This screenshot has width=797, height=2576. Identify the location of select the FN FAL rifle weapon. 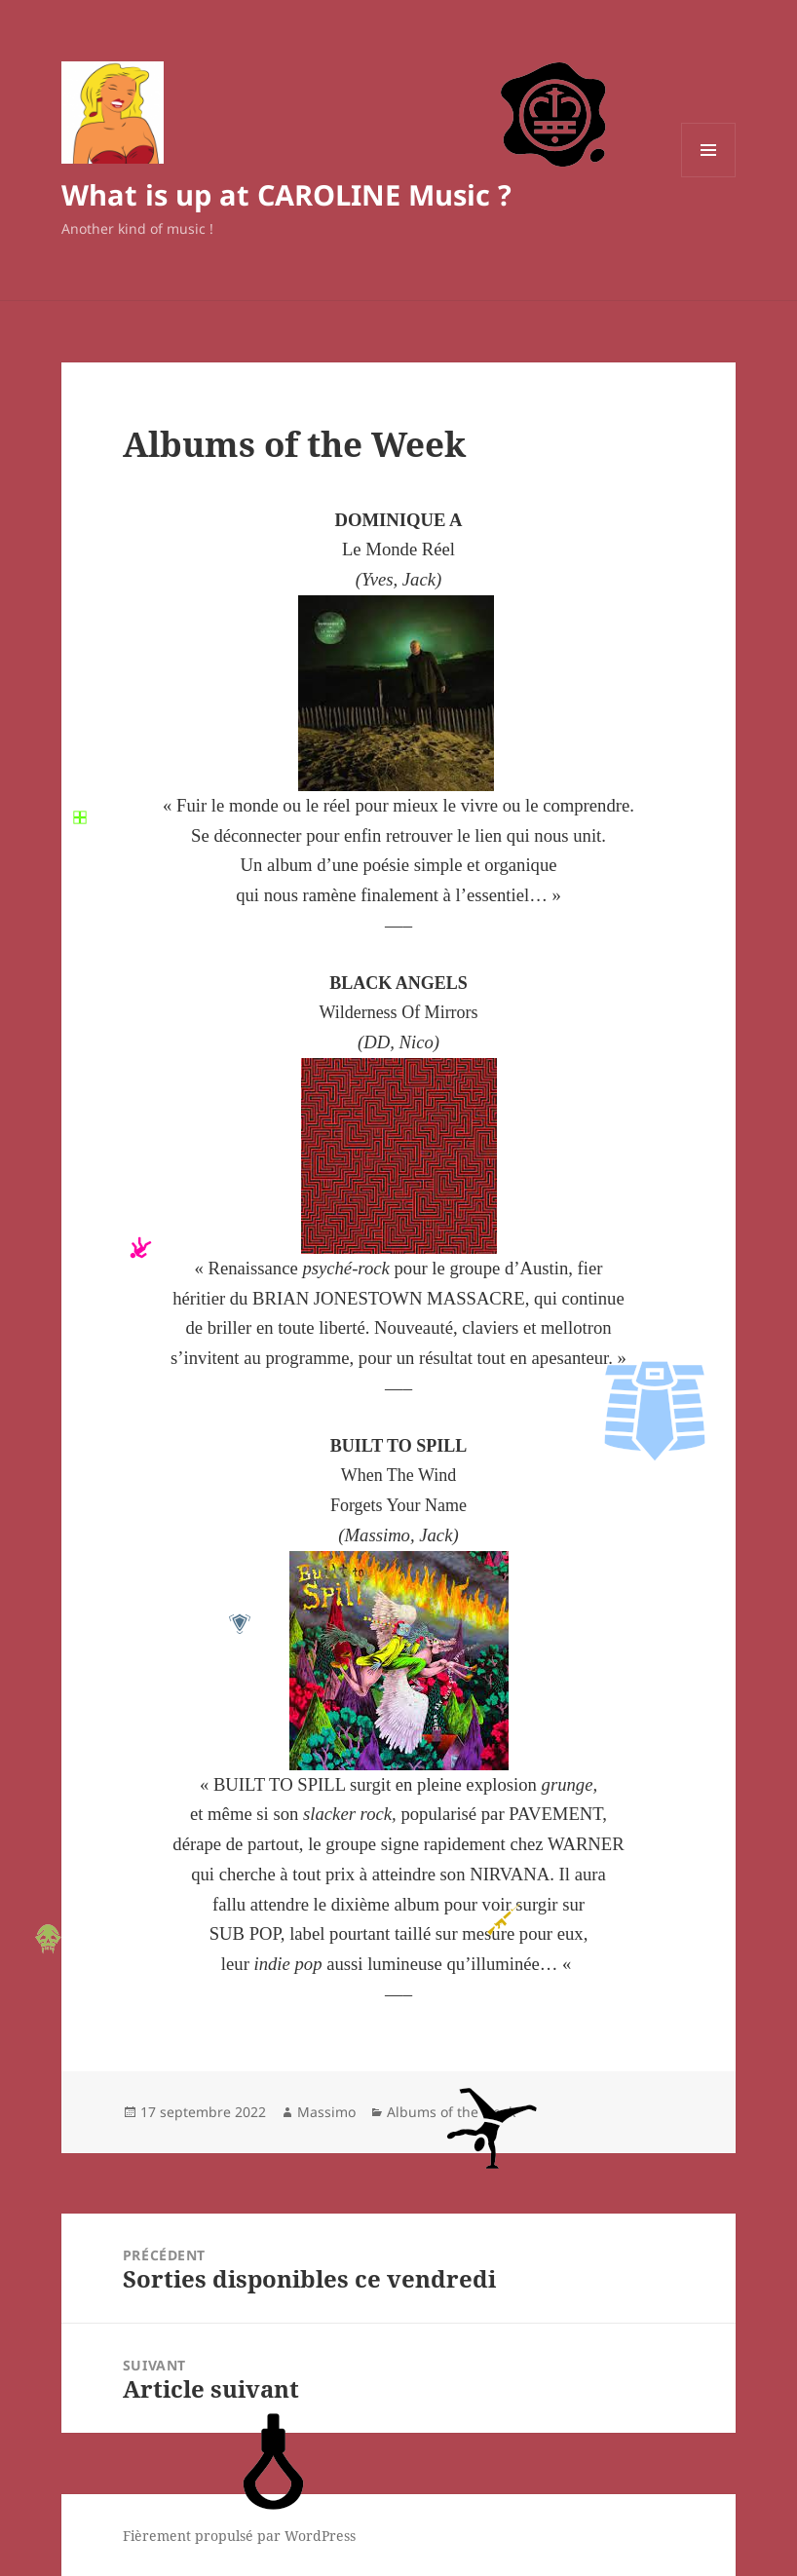
(504, 1919).